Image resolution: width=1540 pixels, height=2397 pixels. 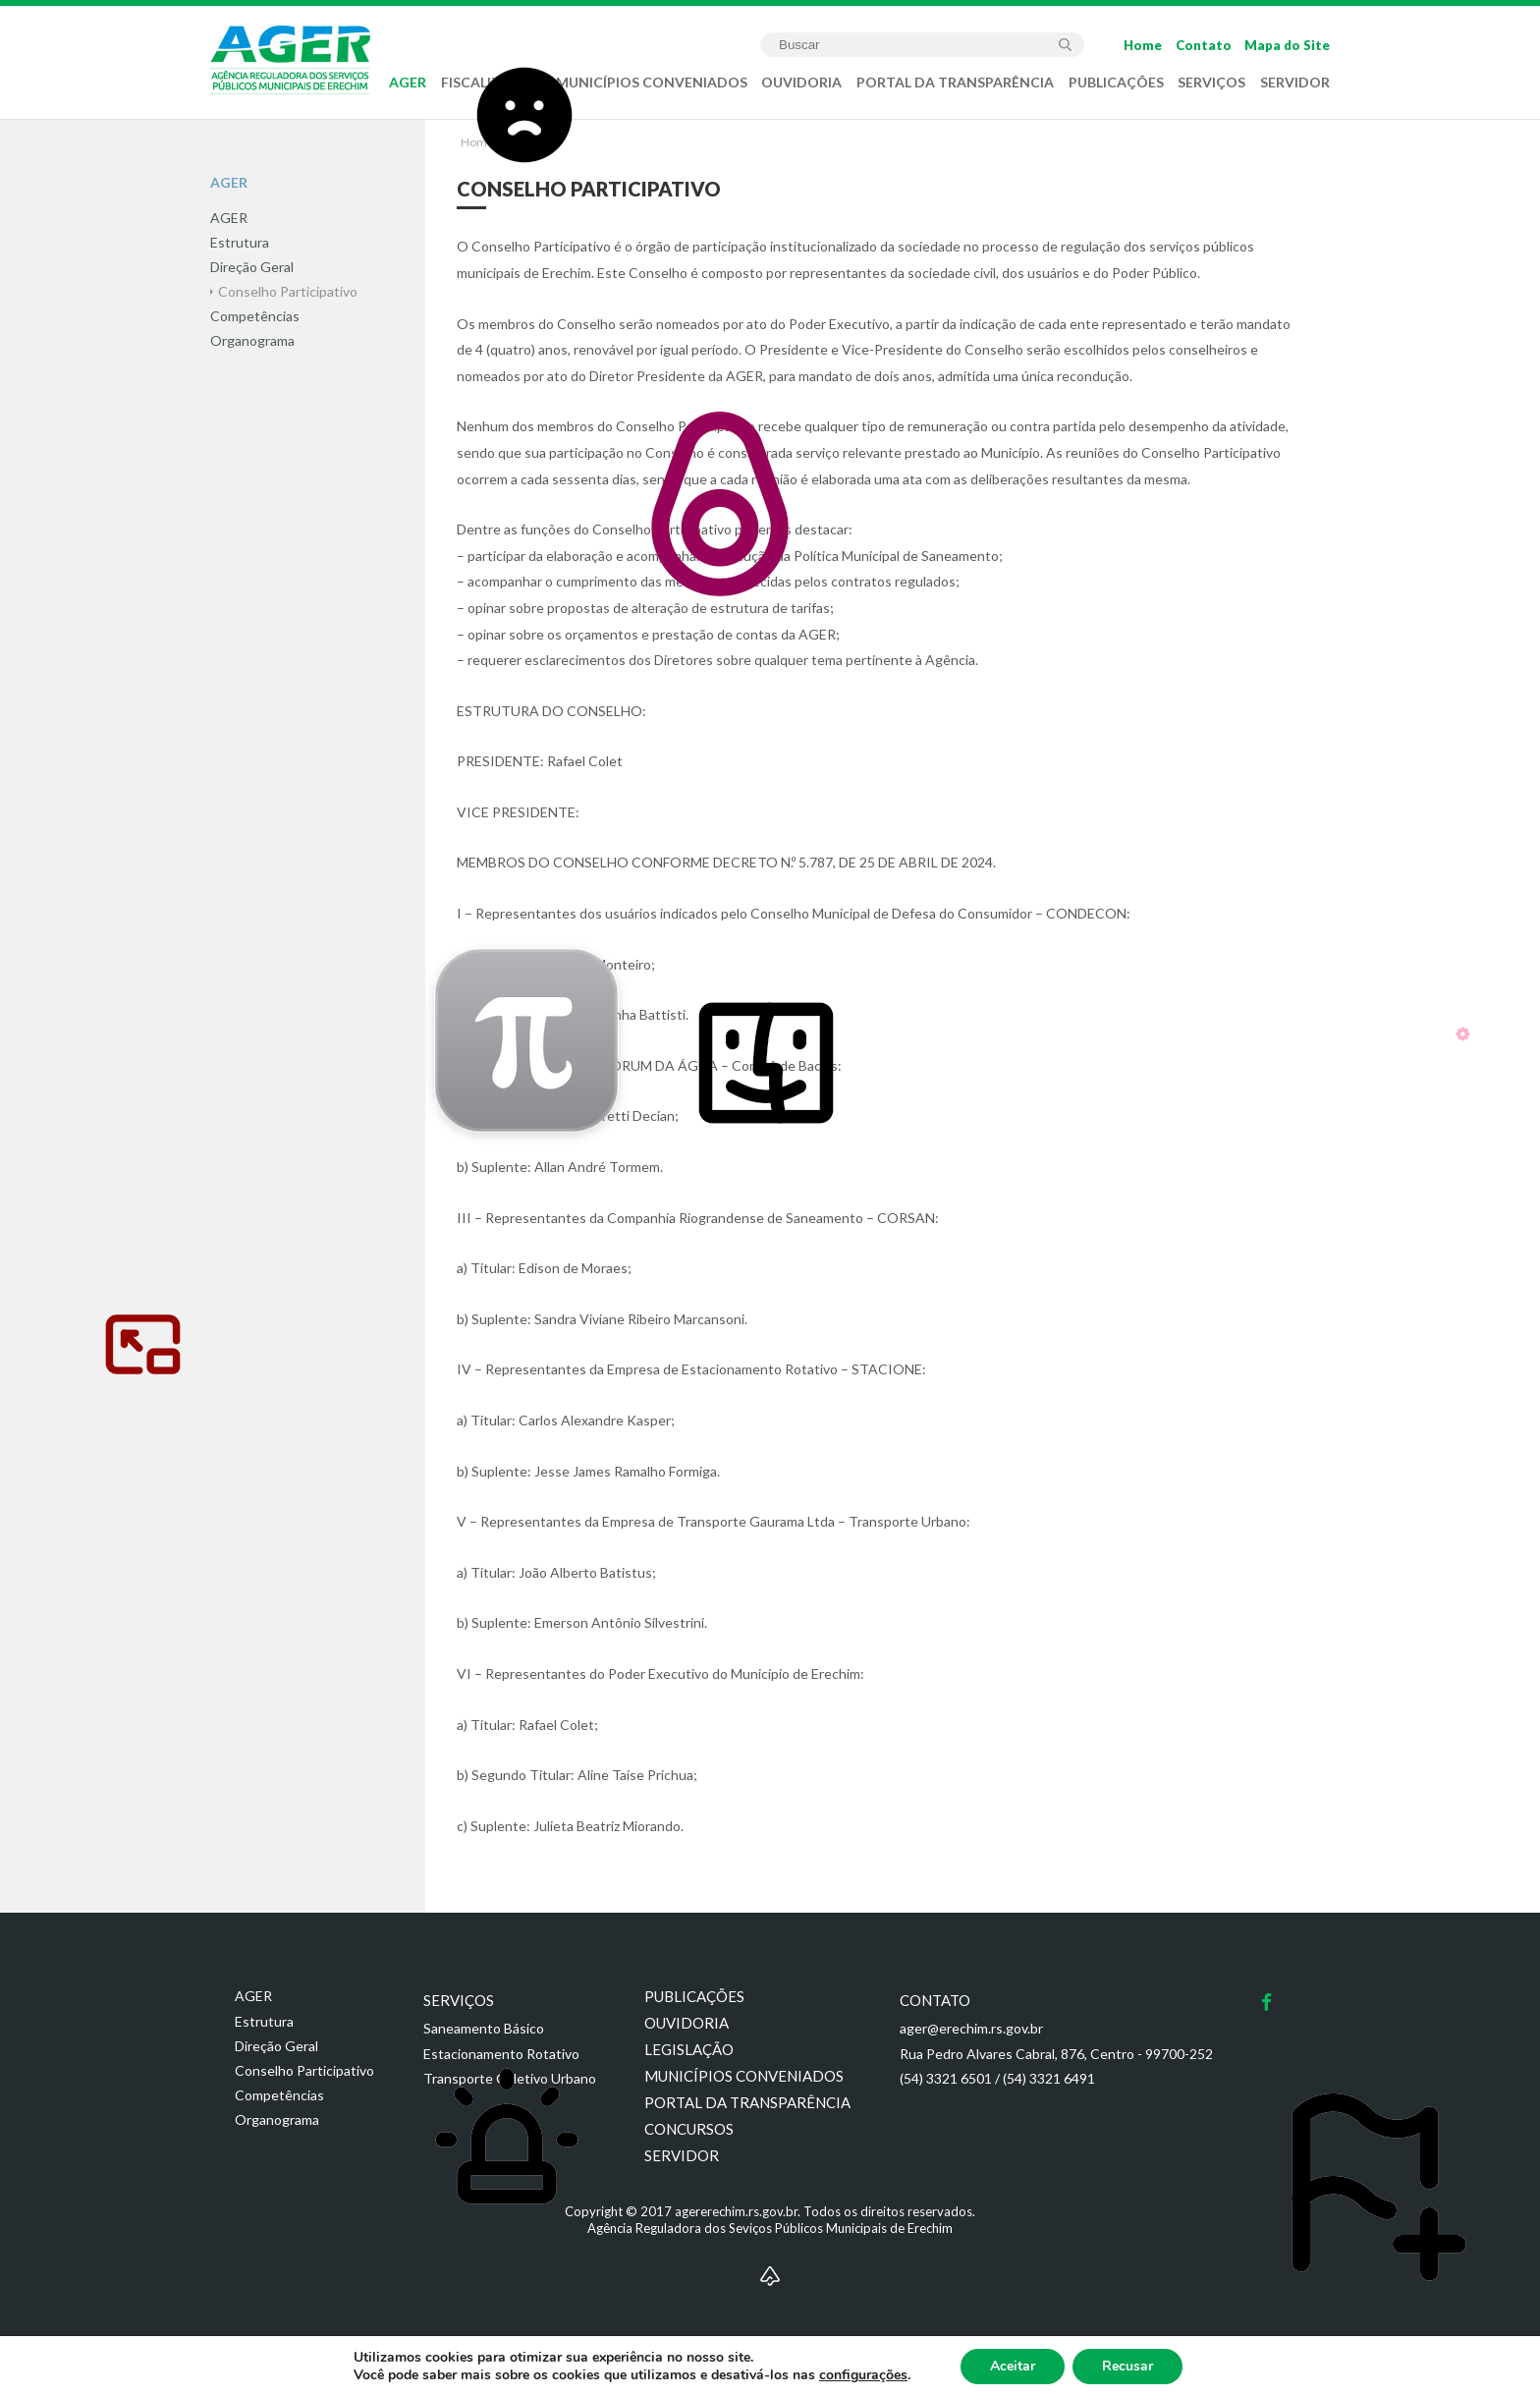 I want to click on add a new flag or bookmark, so click(x=1365, y=2180).